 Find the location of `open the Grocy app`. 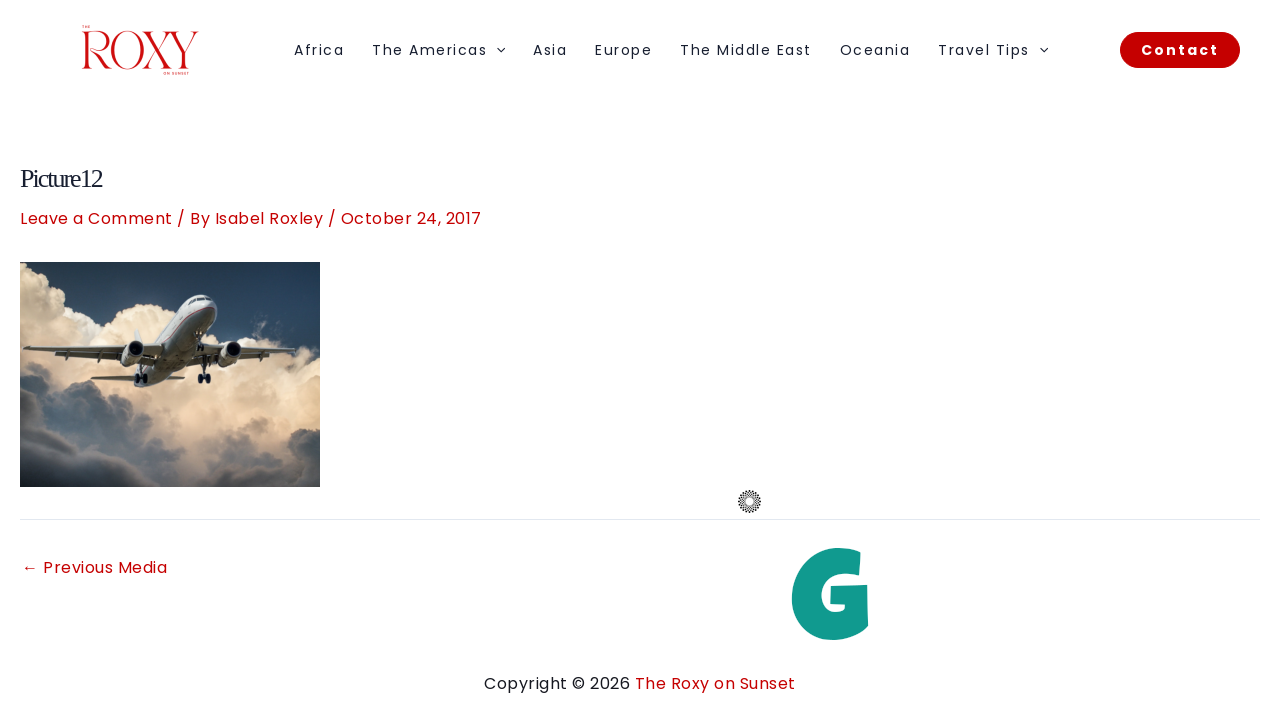

open the Grocy app is located at coordinates (830, 594).